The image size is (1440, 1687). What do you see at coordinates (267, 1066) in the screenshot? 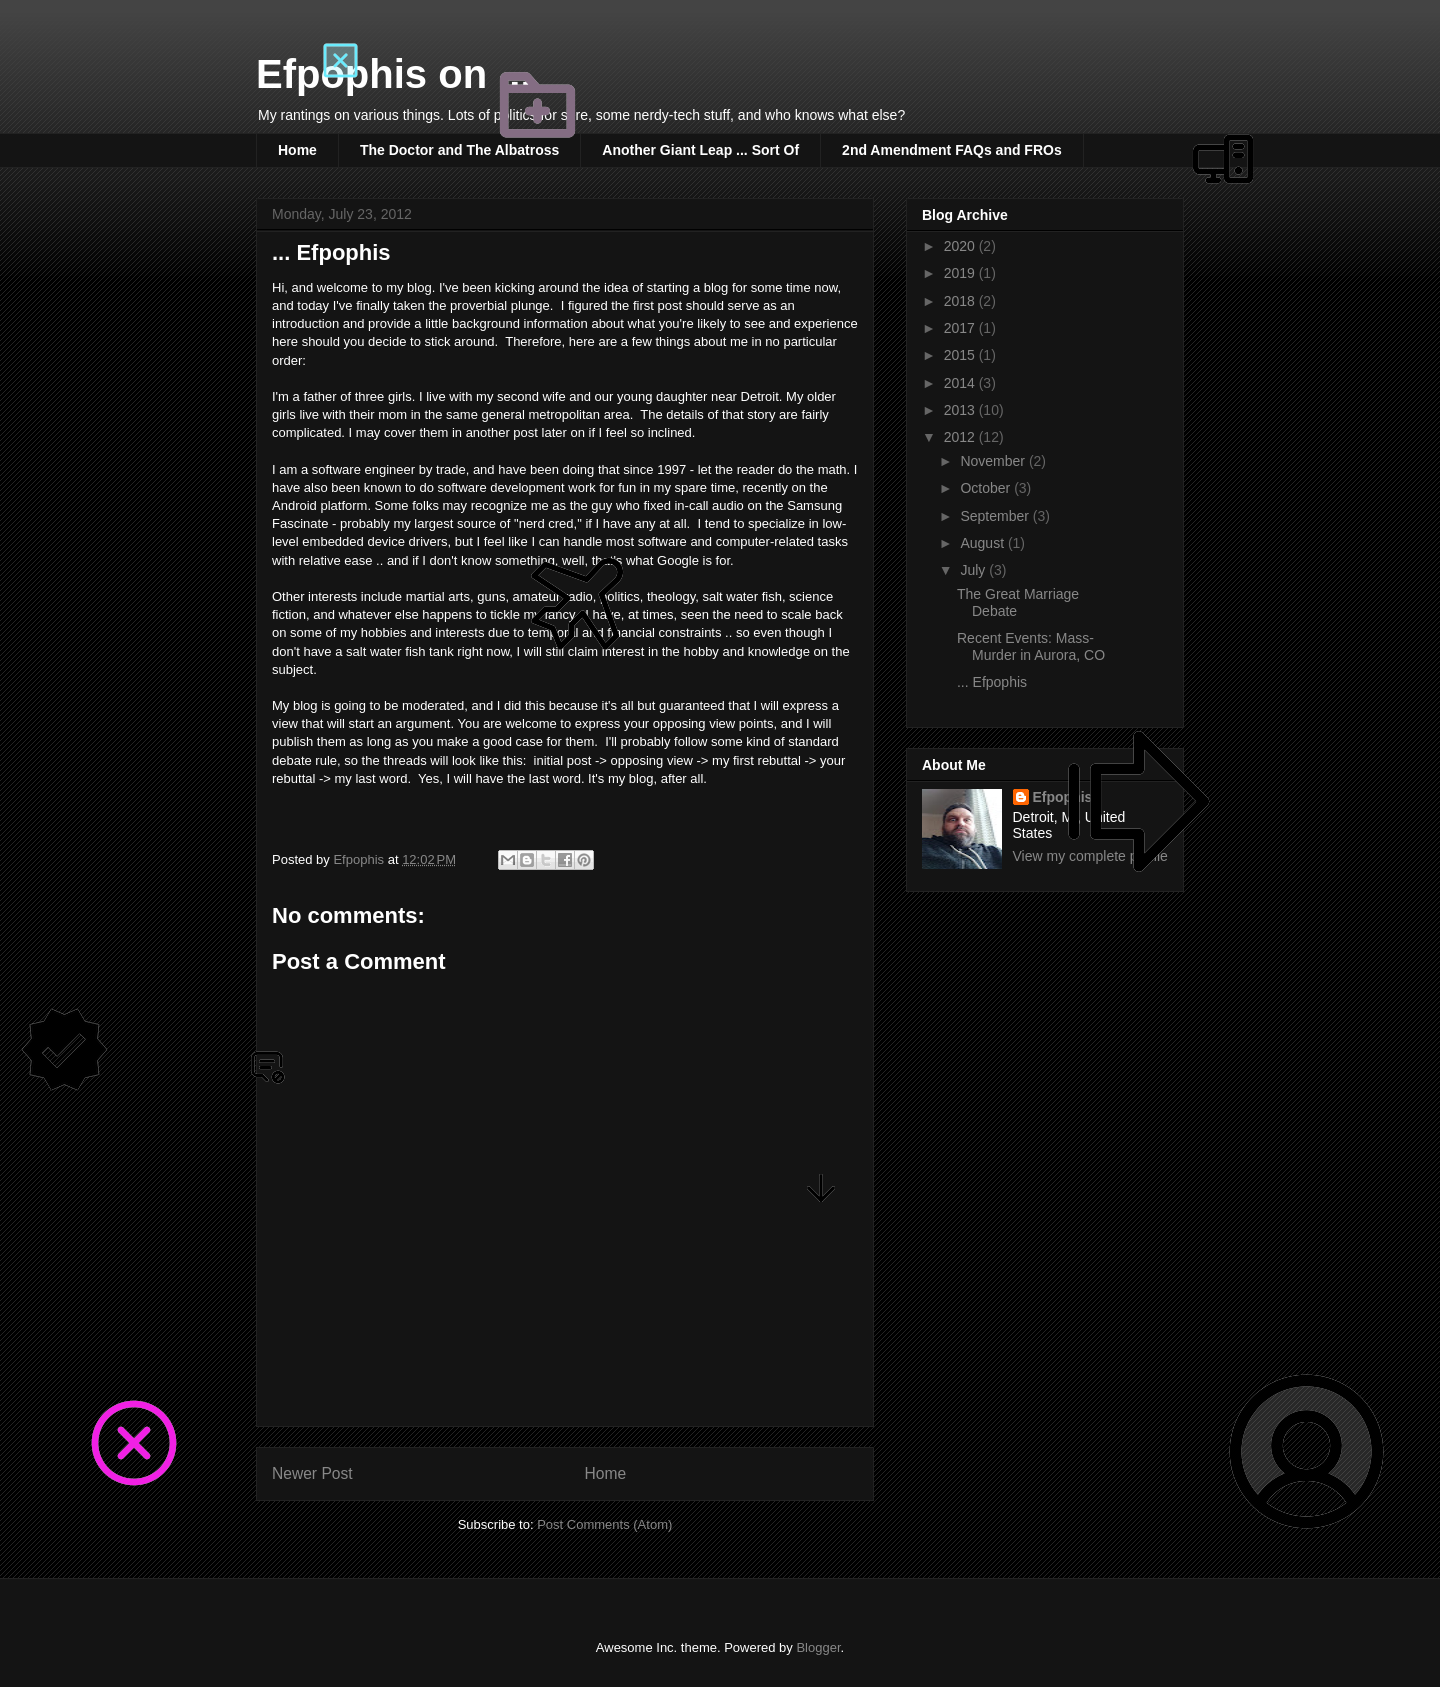
I see `cancel or block a message` at bounding box center [267, 1066].